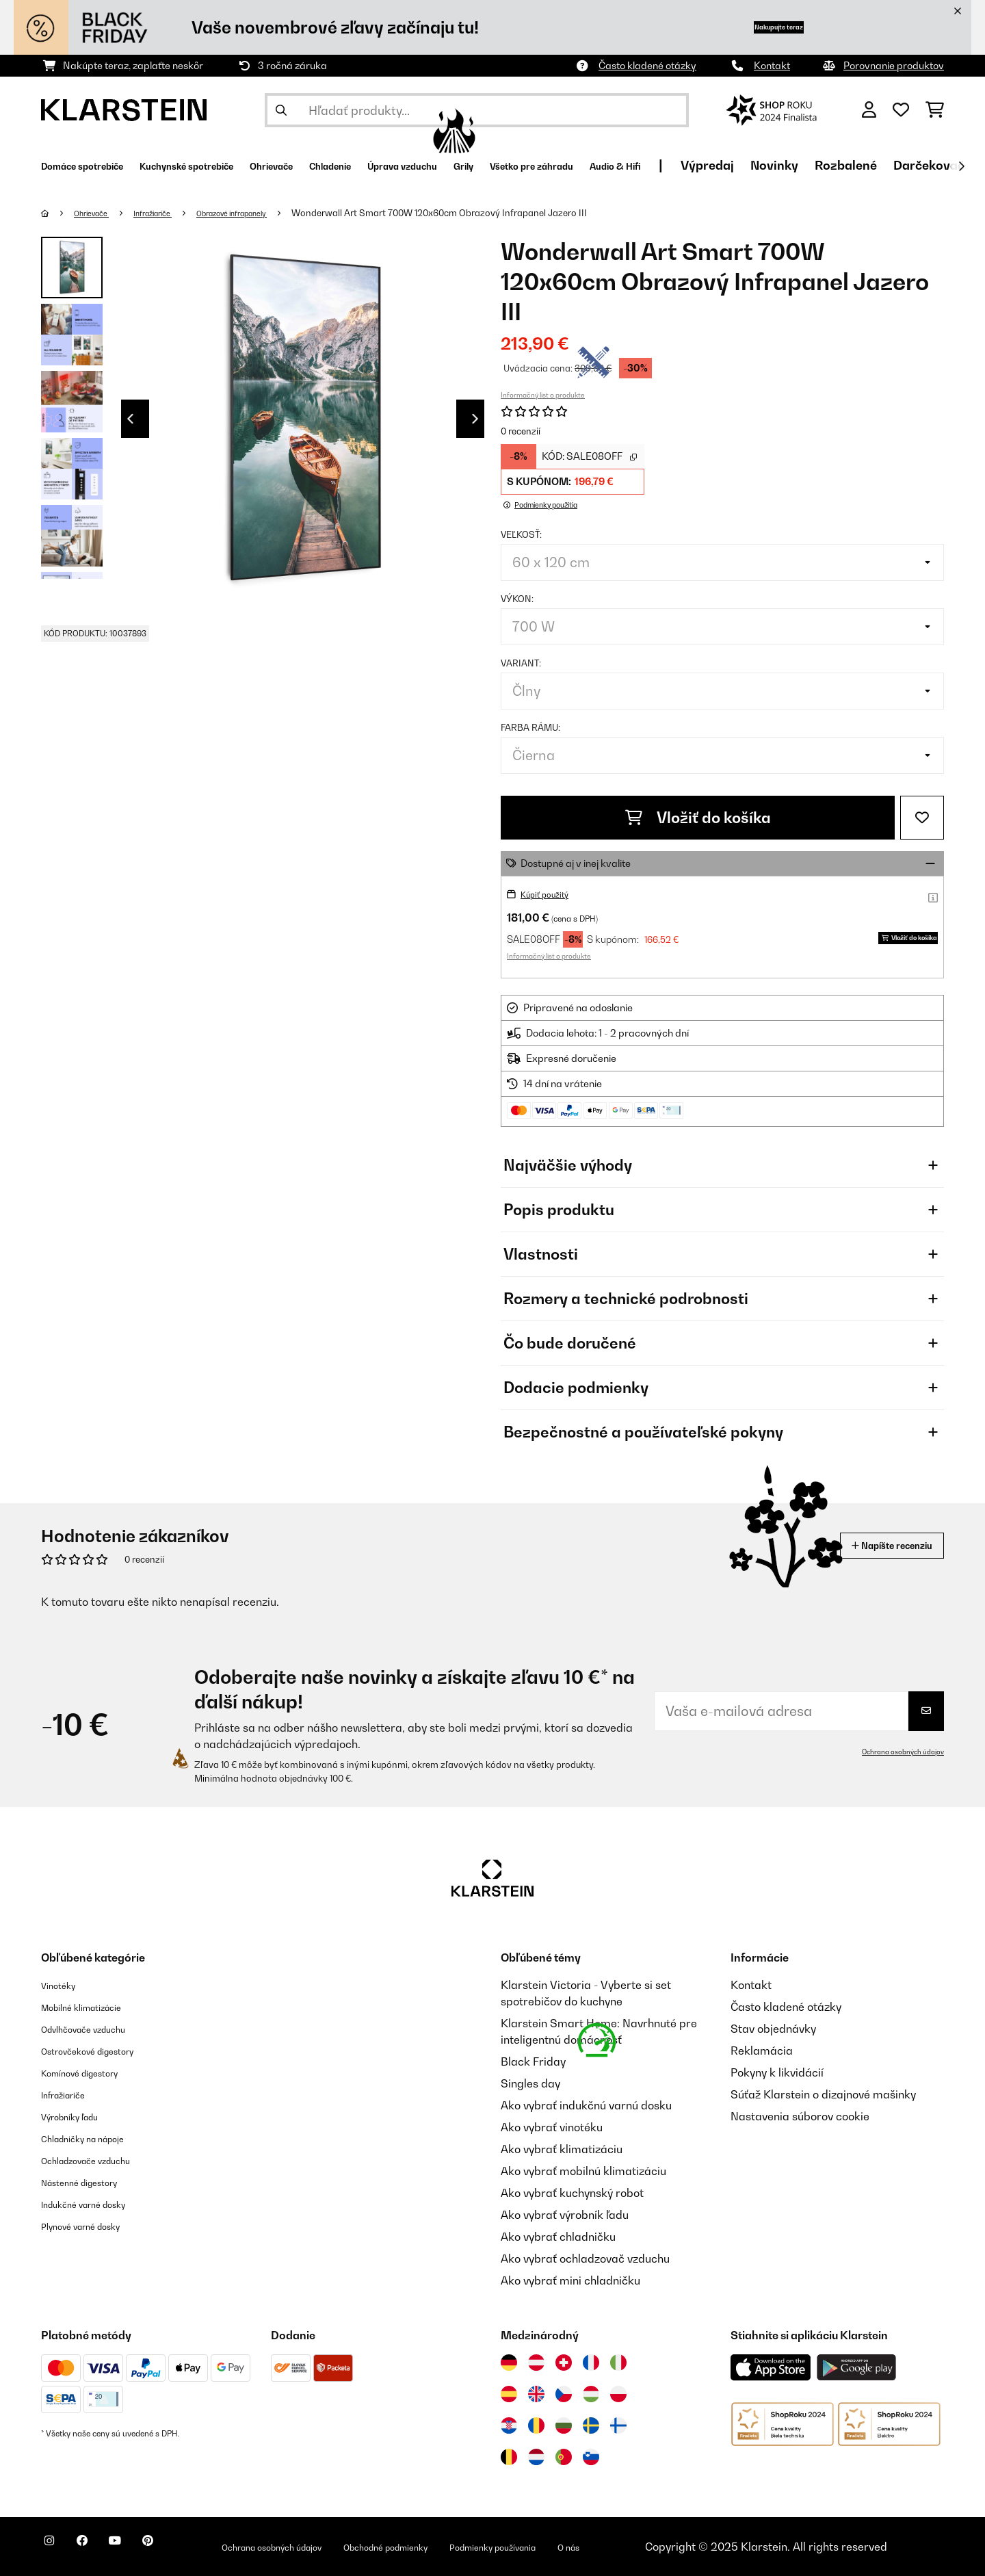  Describe the element at coordinates (593, 362) in the screenshot. I see `access design or drawing tools` at that location.